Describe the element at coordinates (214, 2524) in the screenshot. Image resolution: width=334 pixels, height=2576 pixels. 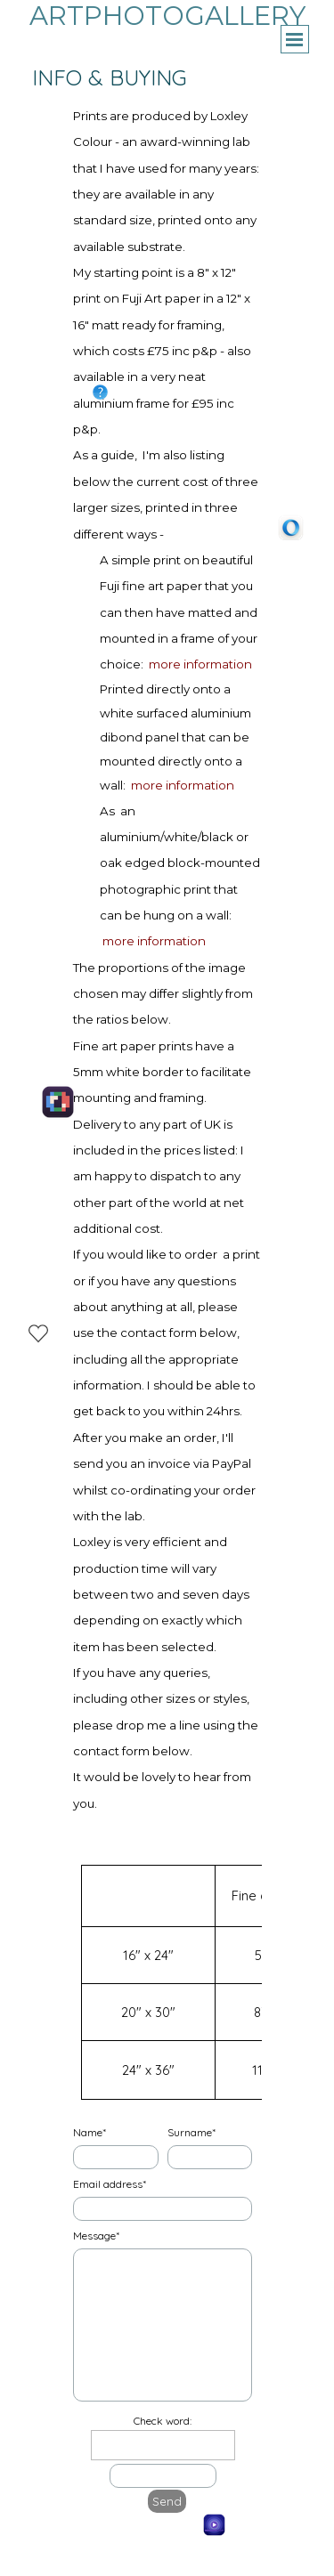
I see `open the clip video editing app` at that location.